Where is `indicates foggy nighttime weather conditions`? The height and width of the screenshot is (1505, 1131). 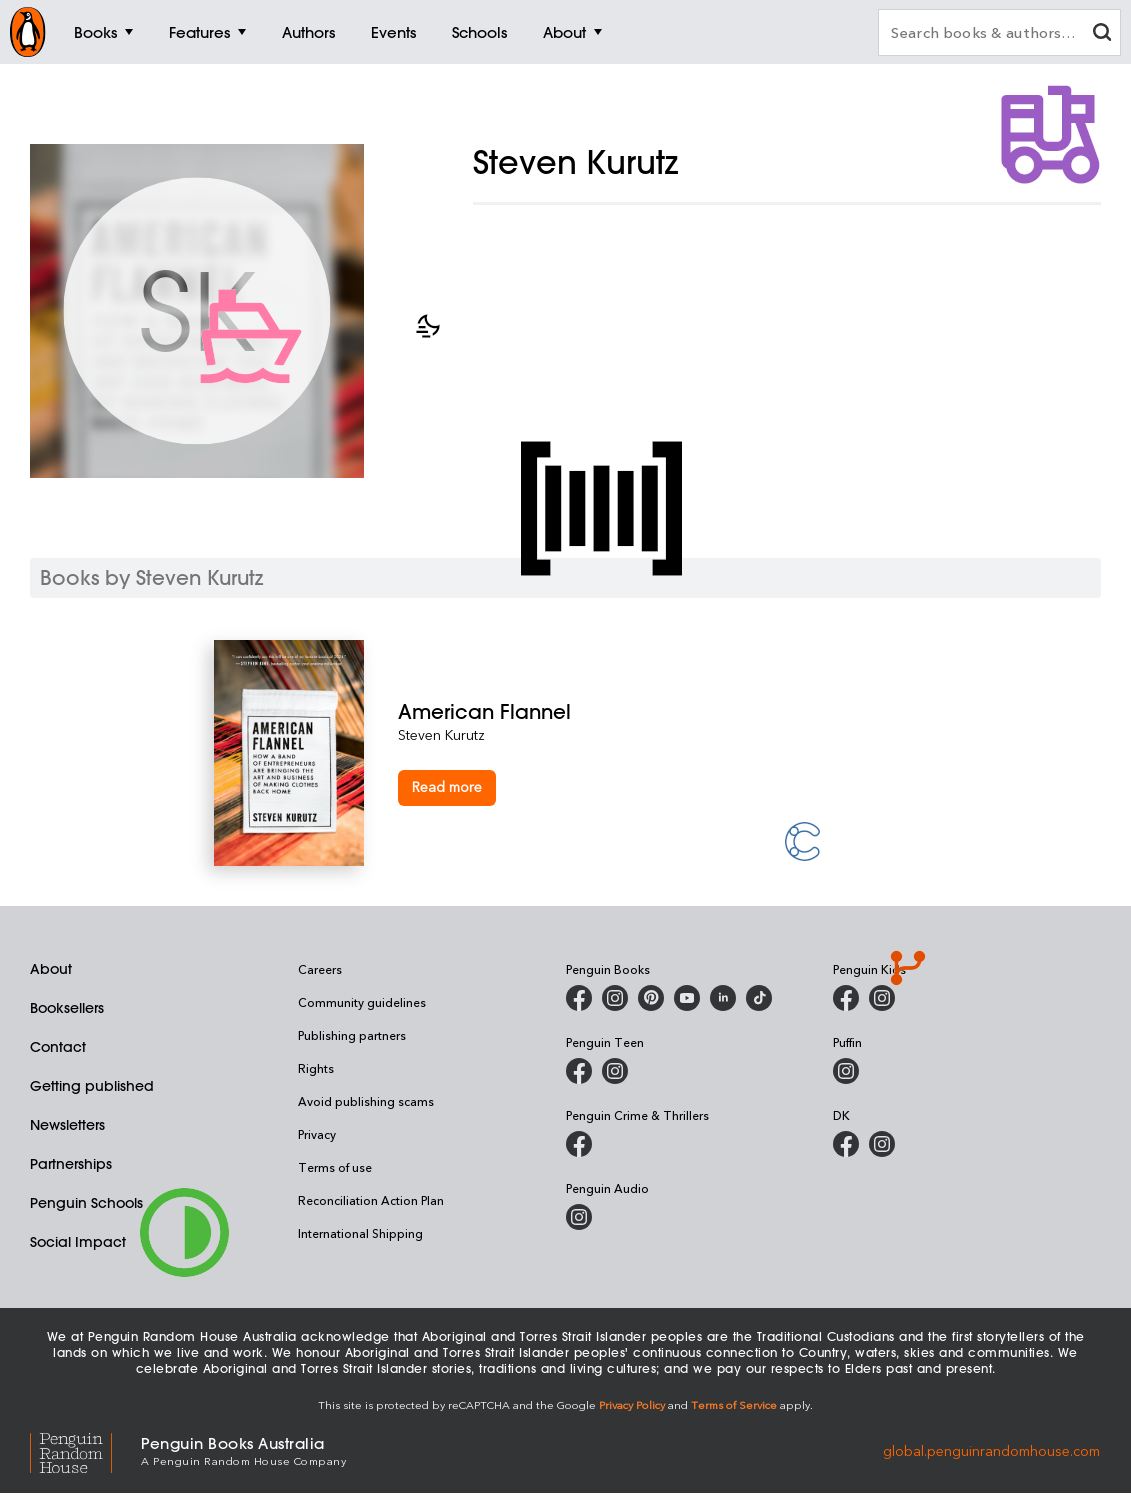 indicates foggy nighttime weather conditions is located at coordinates (428, 326).